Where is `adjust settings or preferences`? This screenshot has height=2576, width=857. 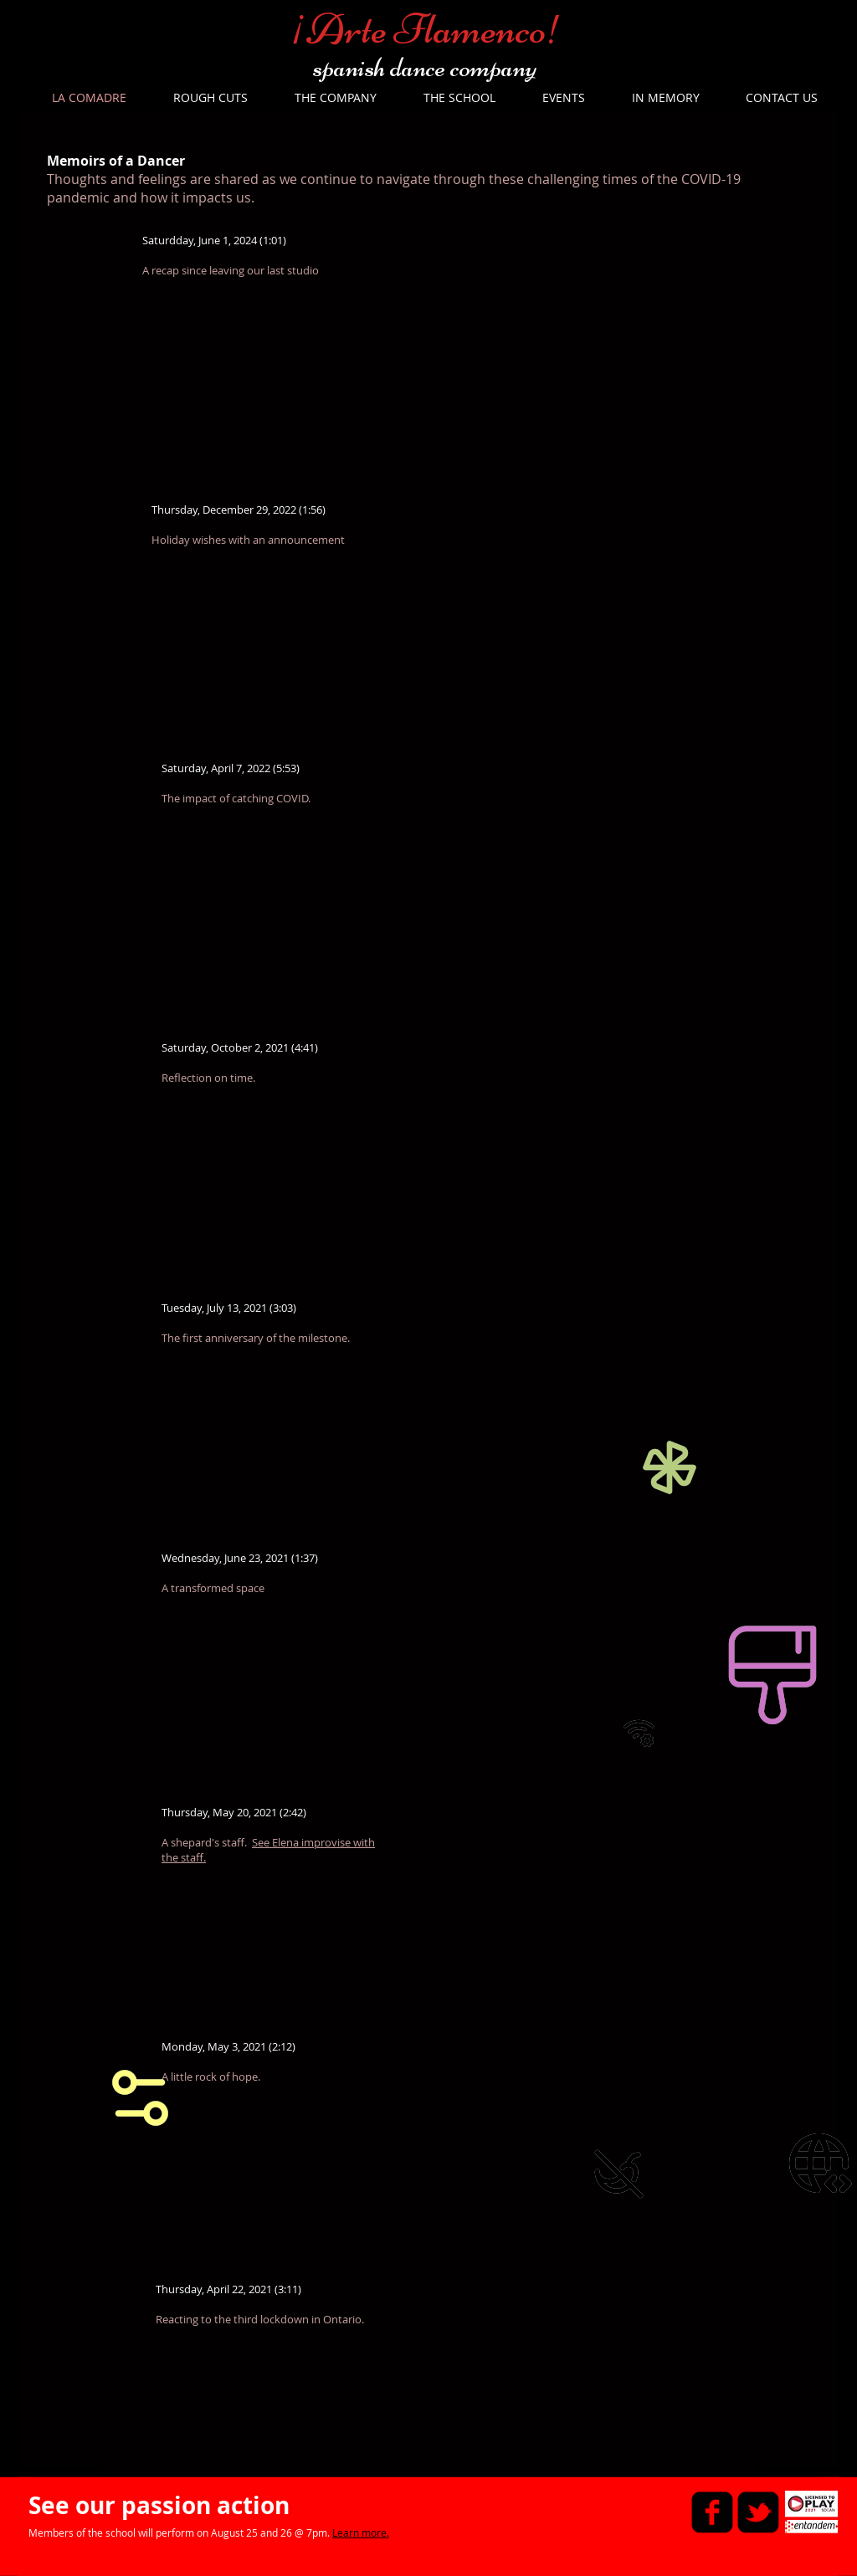 adjust settings or preferences is located at coordinates (140, 2097).